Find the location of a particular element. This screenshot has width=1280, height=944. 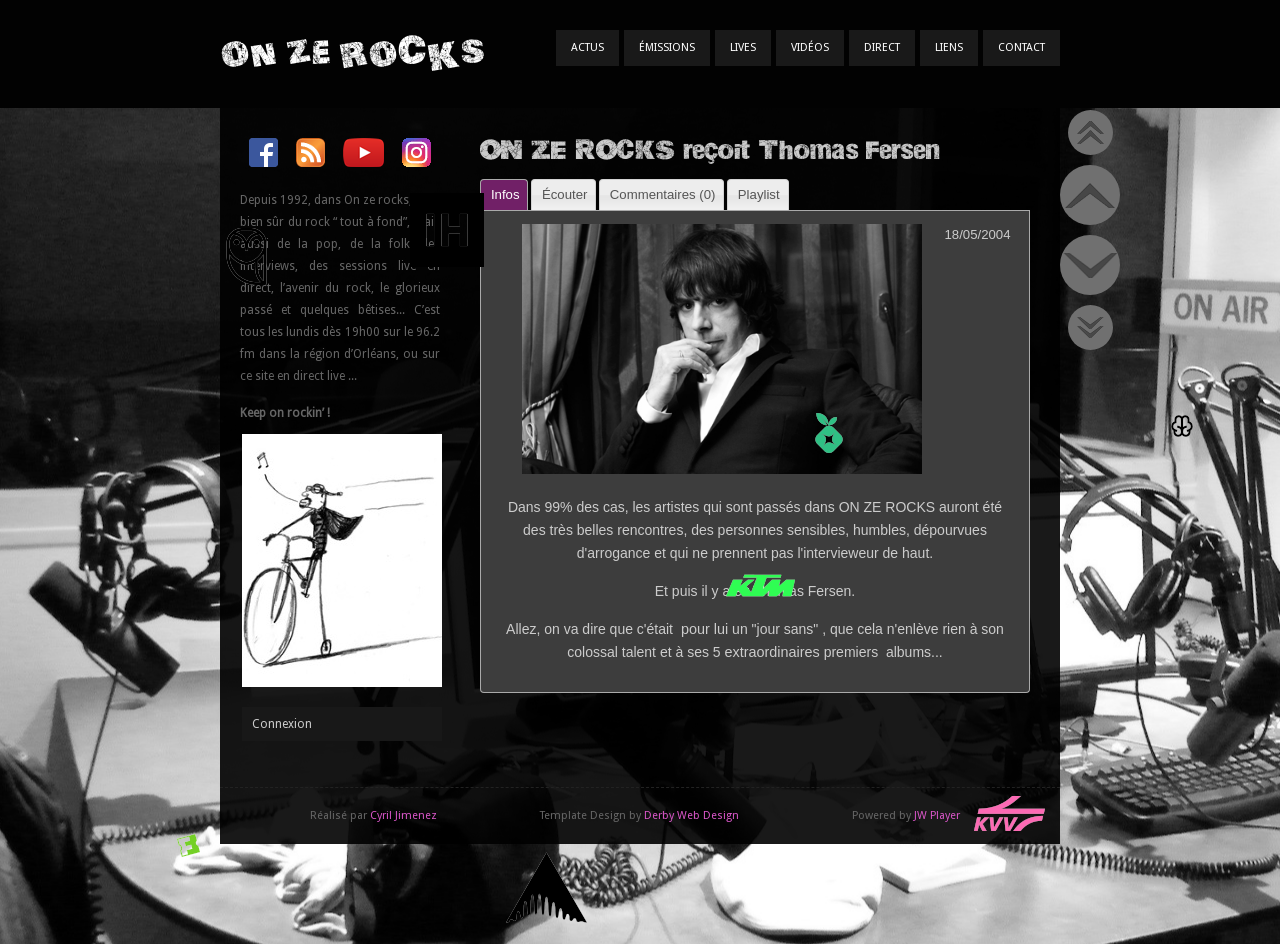

KTM brand logo is located at coordinates (760, 585).